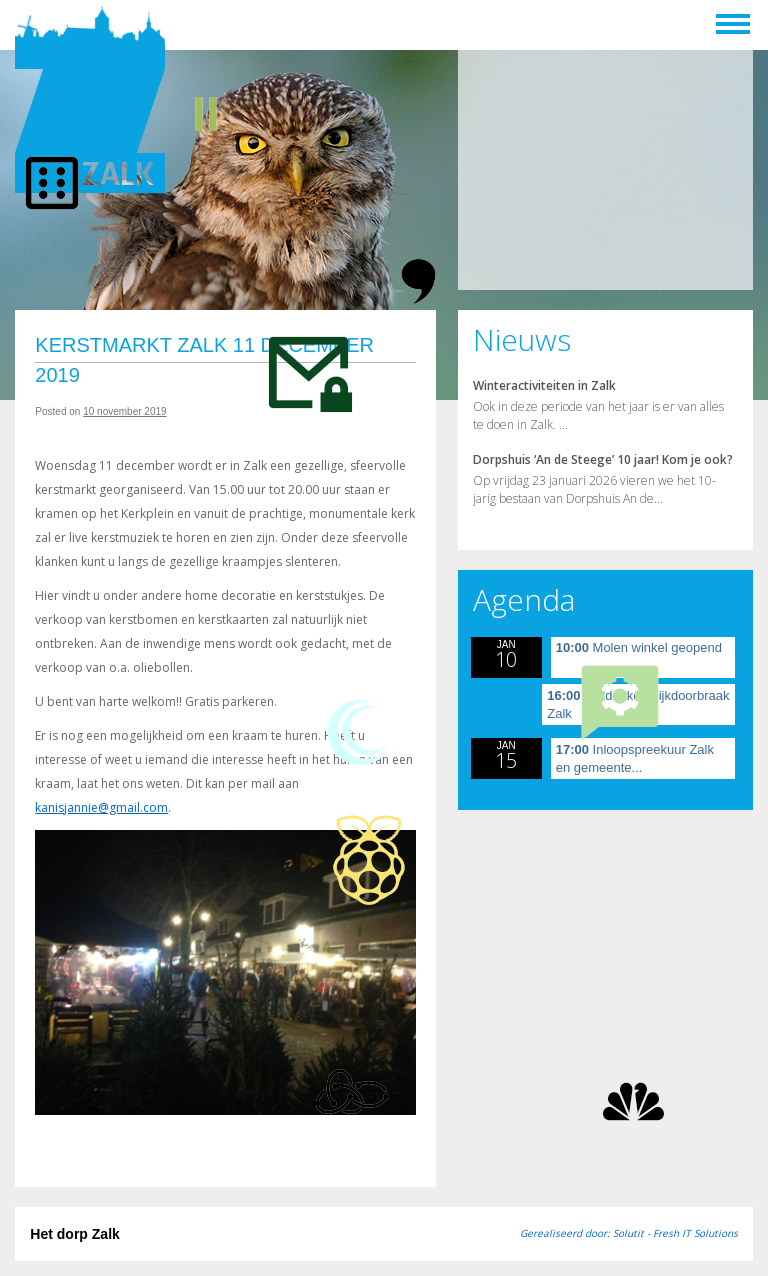 This screenshot has height=1276, width=768. Describe the element at coordinates (633, 1101) in the screenshot. I see `NBC network branding or logo` at that location.